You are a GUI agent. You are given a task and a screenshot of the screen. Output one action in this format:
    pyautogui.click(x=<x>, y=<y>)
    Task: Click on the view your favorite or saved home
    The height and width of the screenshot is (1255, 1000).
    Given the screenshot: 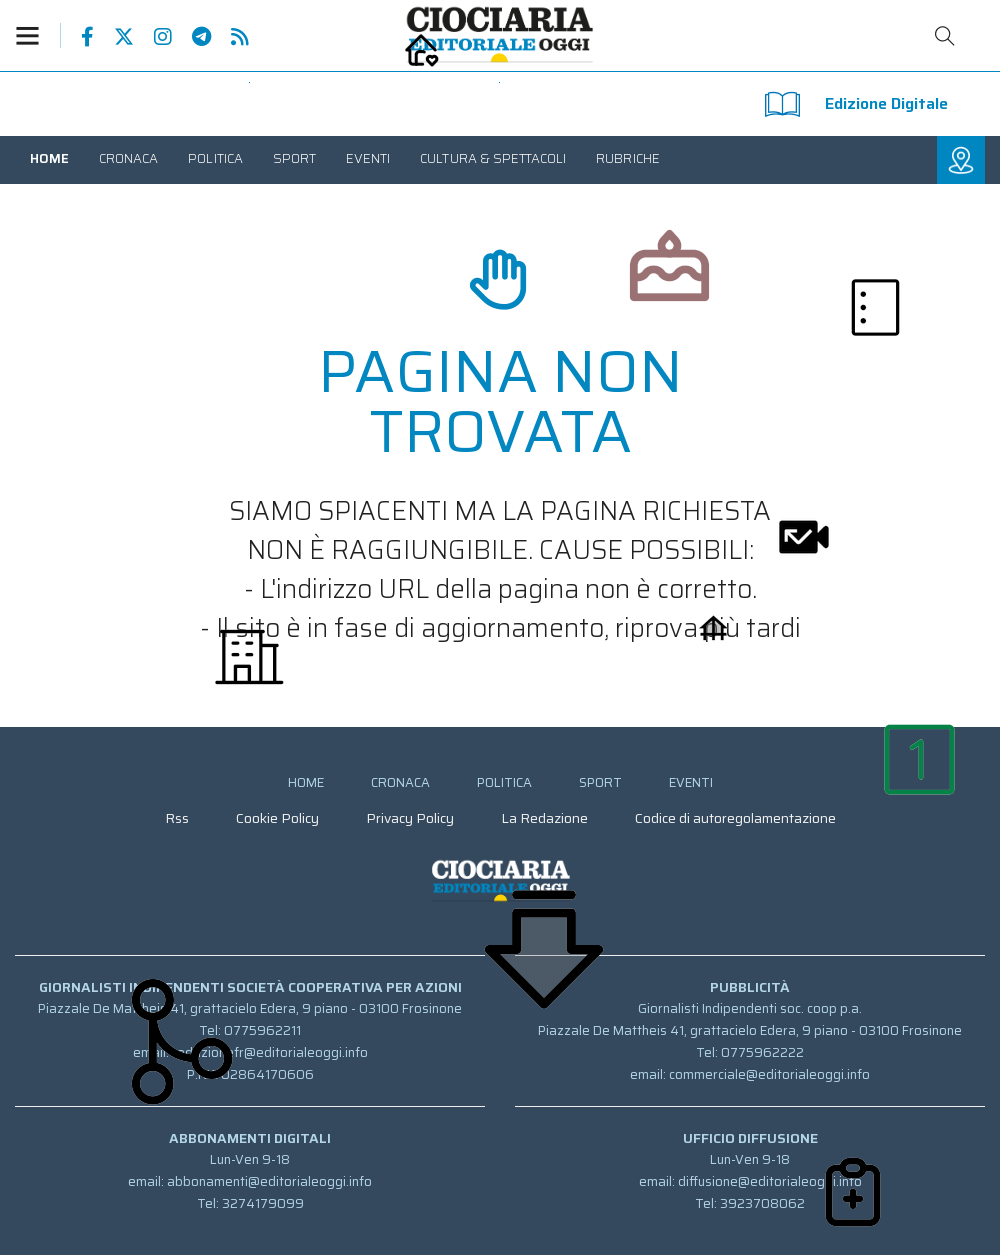 What is the action you would take?
    pyautogui.click(x=421, y=50)
    